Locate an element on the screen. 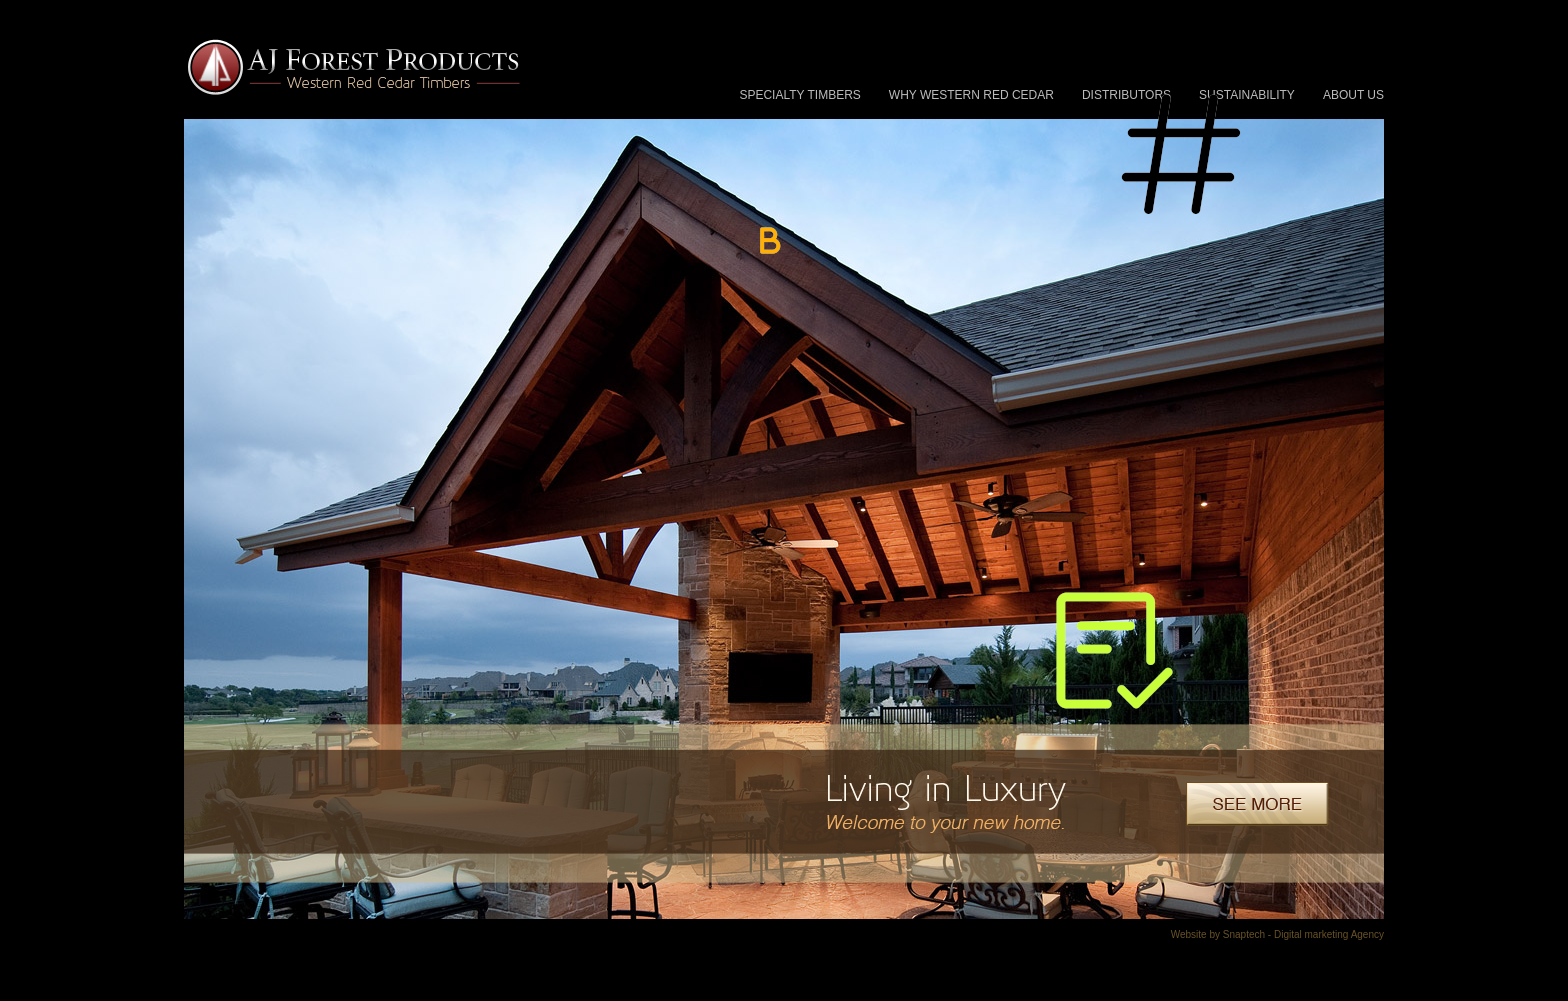 The image size is (1568, 1001). view or browse hashtags is located at coordinates (1181, 155).